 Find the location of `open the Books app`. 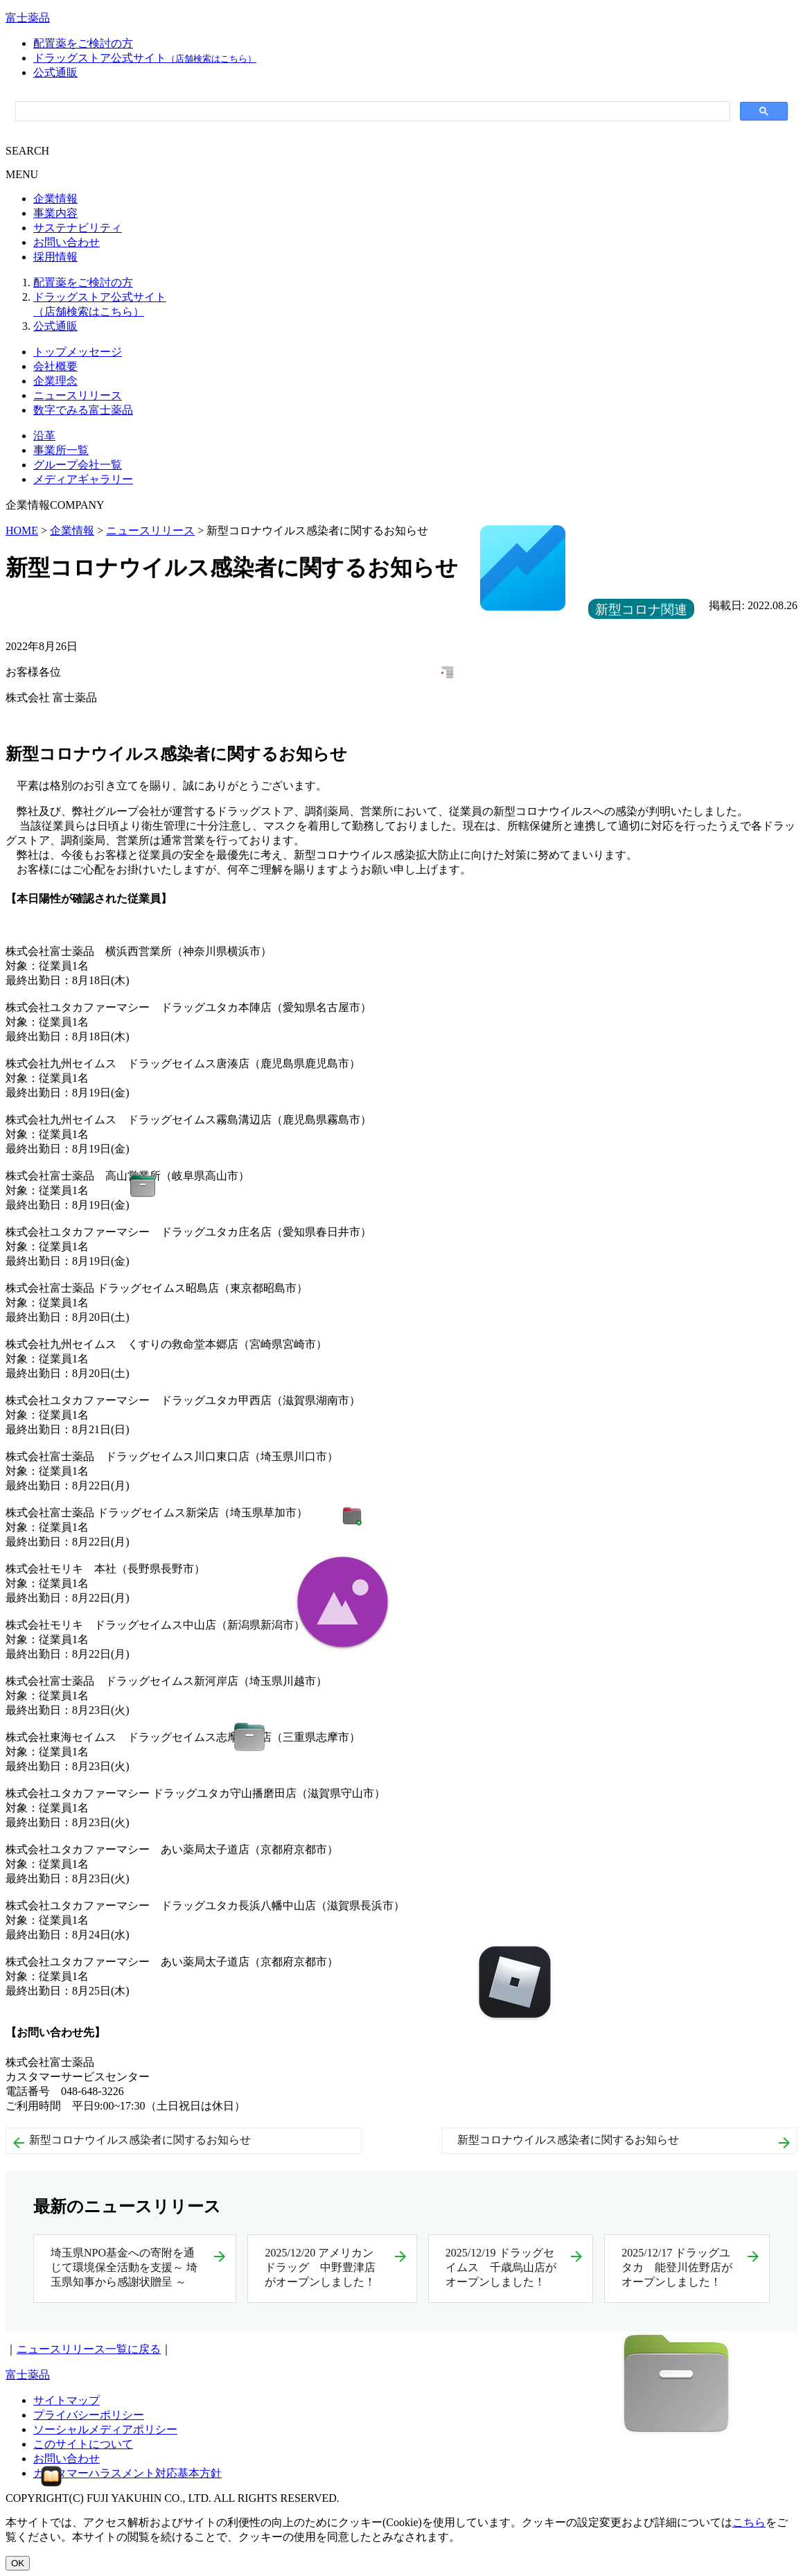

open the Books app is located at coordinates (51, 2476).